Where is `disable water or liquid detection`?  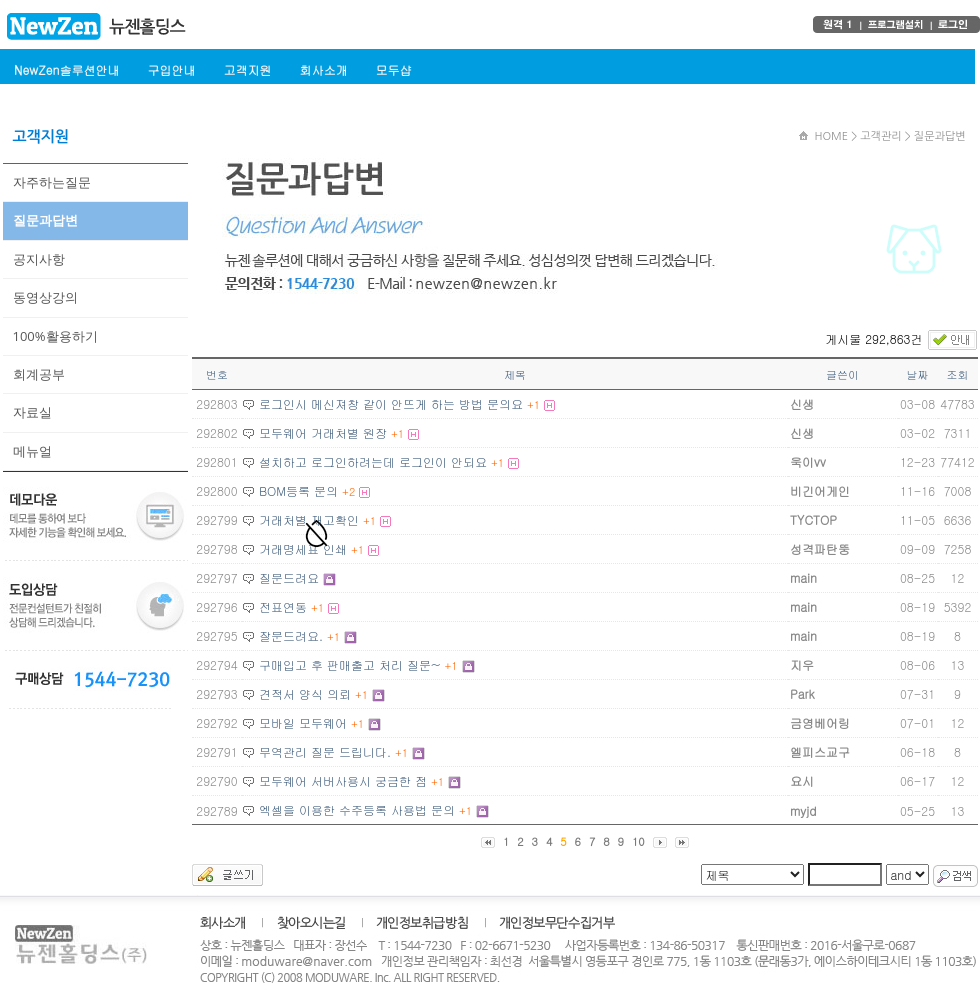
disable water or liquid detection is located at coordinates (316, 534).